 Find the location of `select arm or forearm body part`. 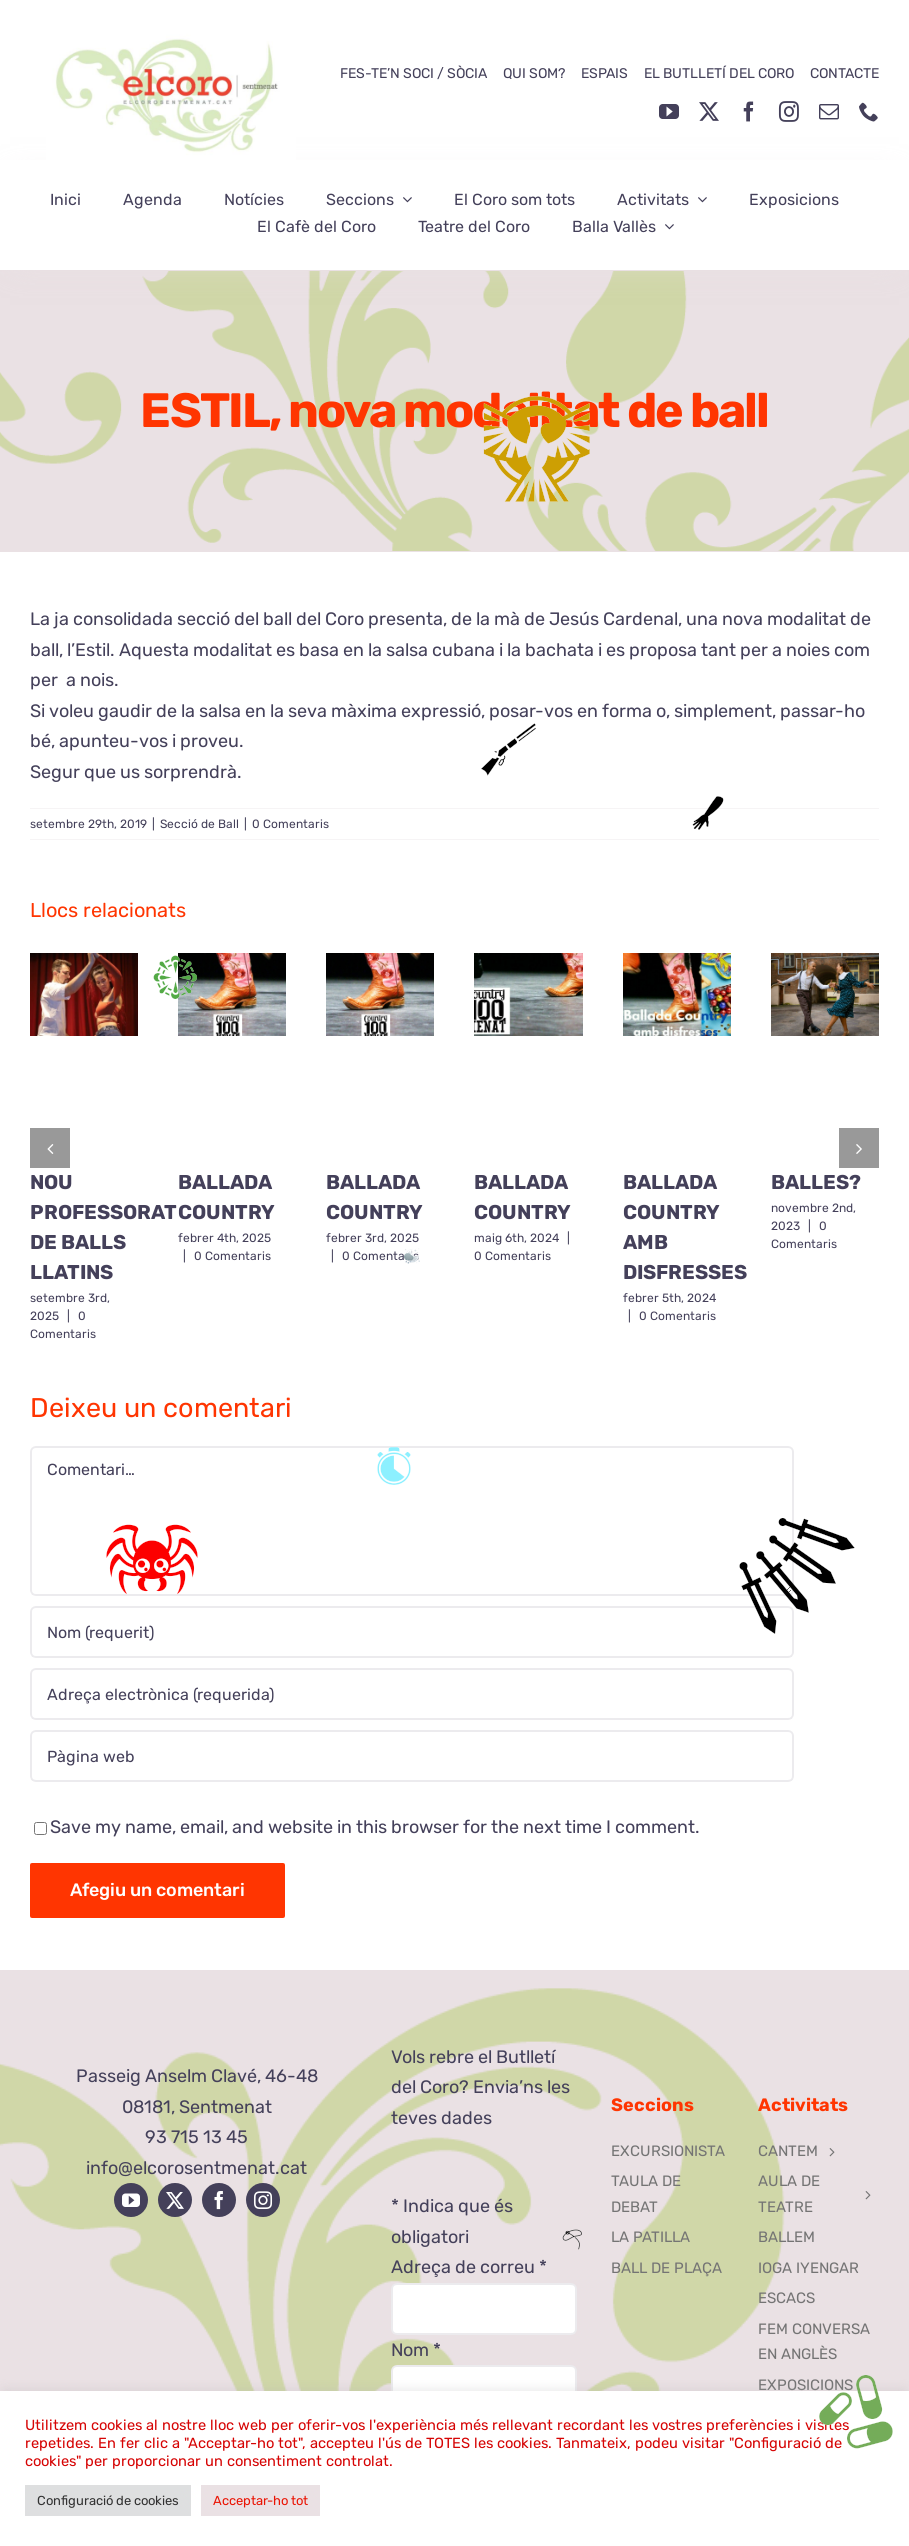

select arm or forearm body part is located at coordinates (708, 813).